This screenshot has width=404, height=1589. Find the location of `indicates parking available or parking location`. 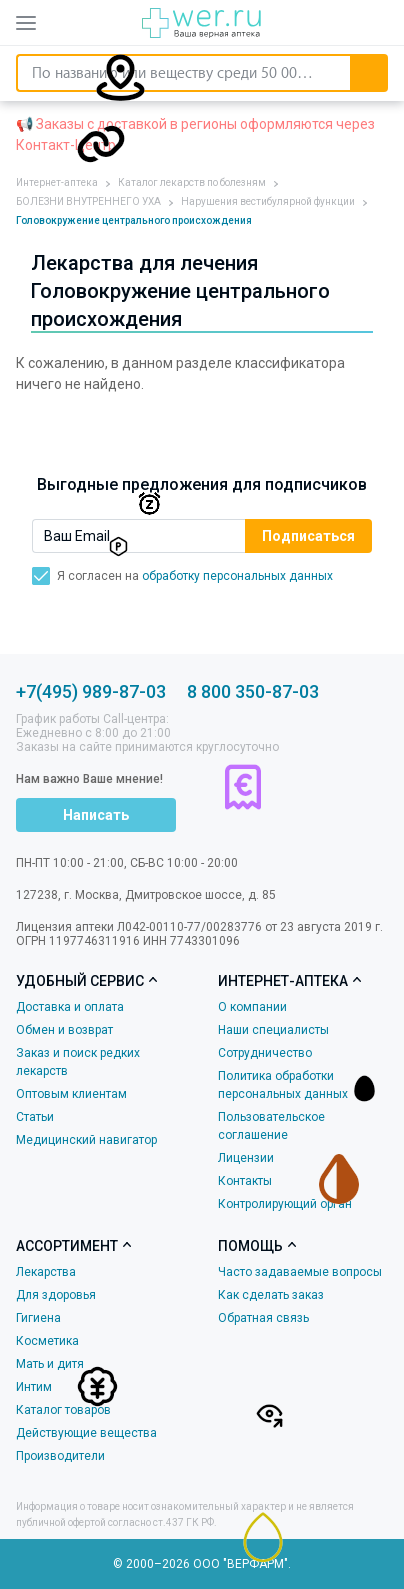

indicates parking available or parking location is located at coordinates (118, 546).